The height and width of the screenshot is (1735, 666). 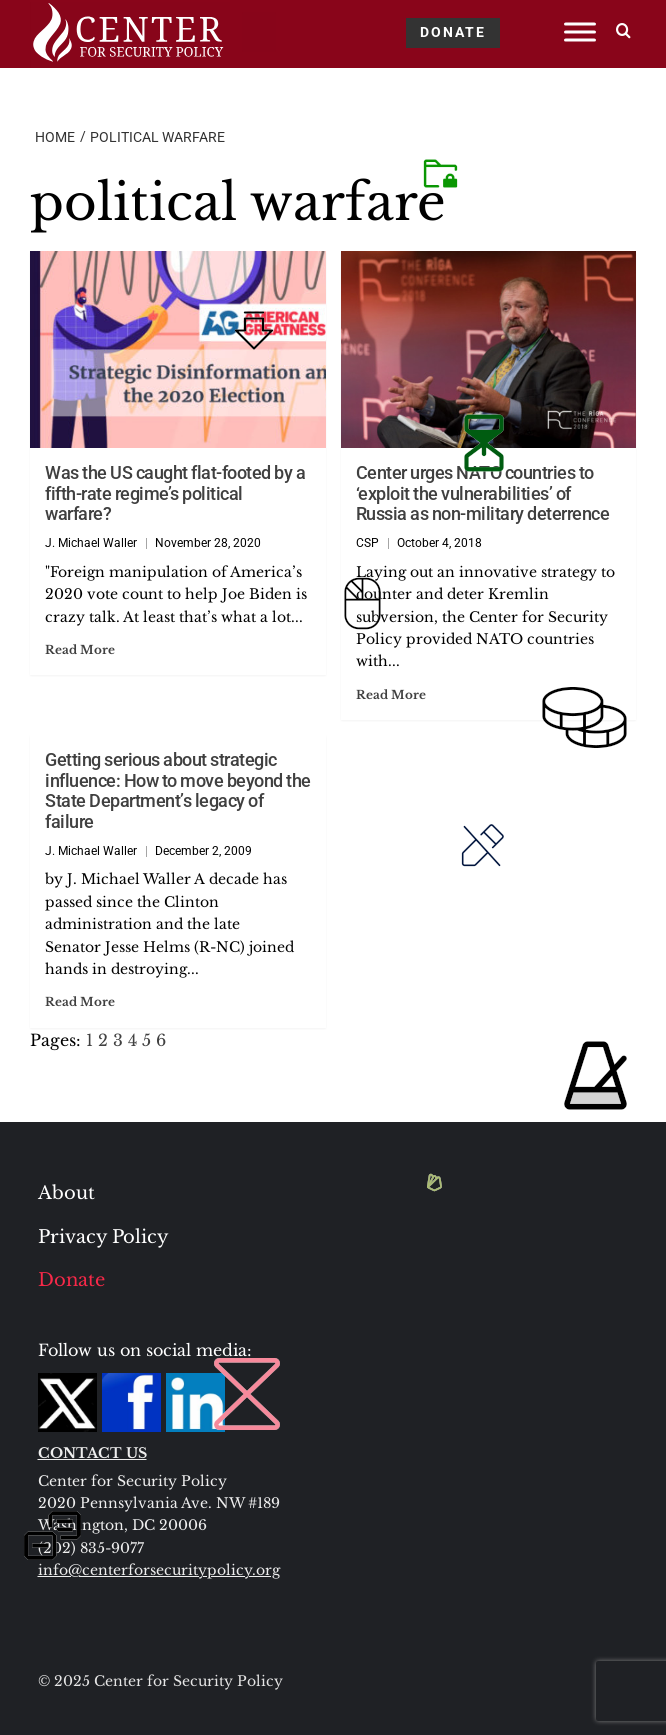 What do you see at coordinates (247, 1394) in the screenshot?
I see `indicates loading or processing in progress` at bounding box center [247, 1394].